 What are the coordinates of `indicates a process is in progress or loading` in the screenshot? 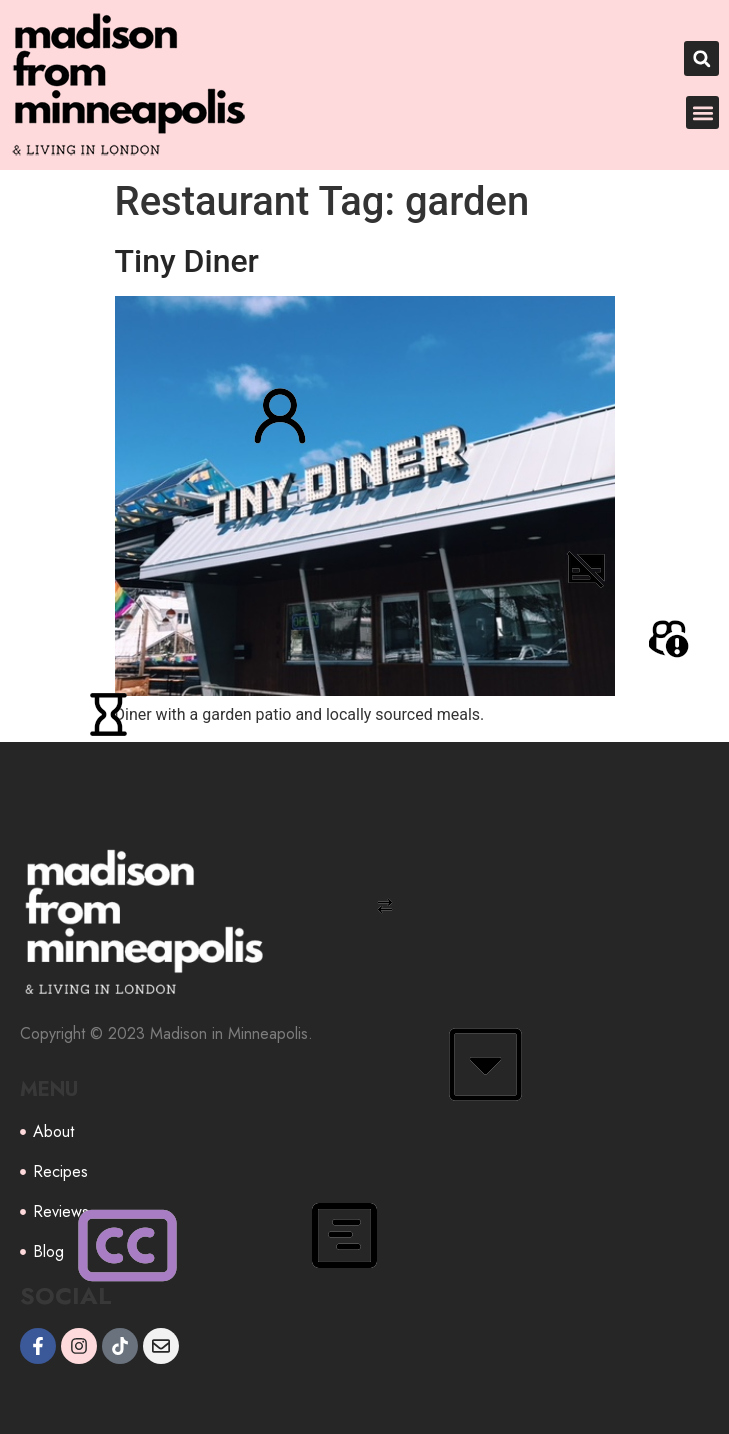 It's located at (108, 714).